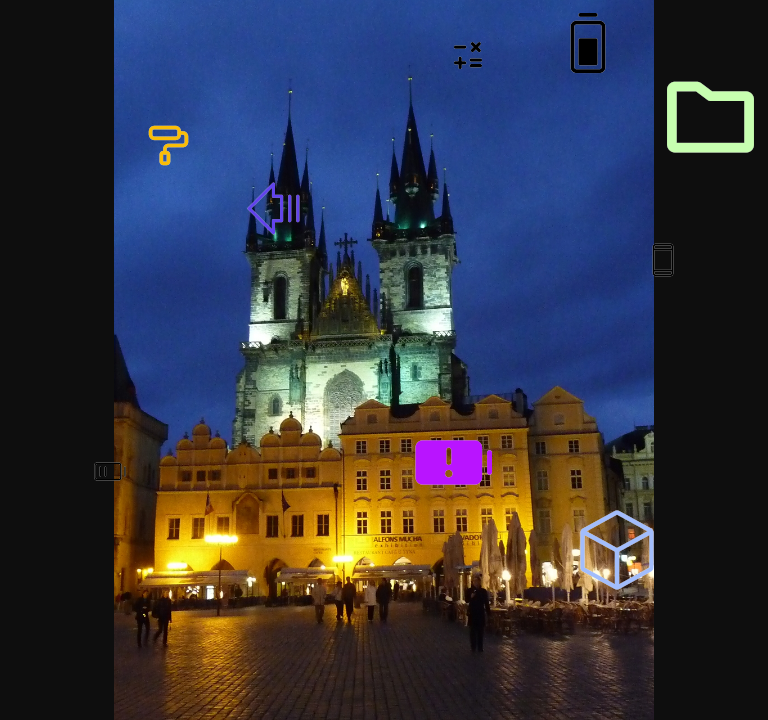 The height and width of the screenshot is (720, 768). Describe the element at coordinates (452, 462) in the screenshot. I see `indicates low battery warning` at that location.